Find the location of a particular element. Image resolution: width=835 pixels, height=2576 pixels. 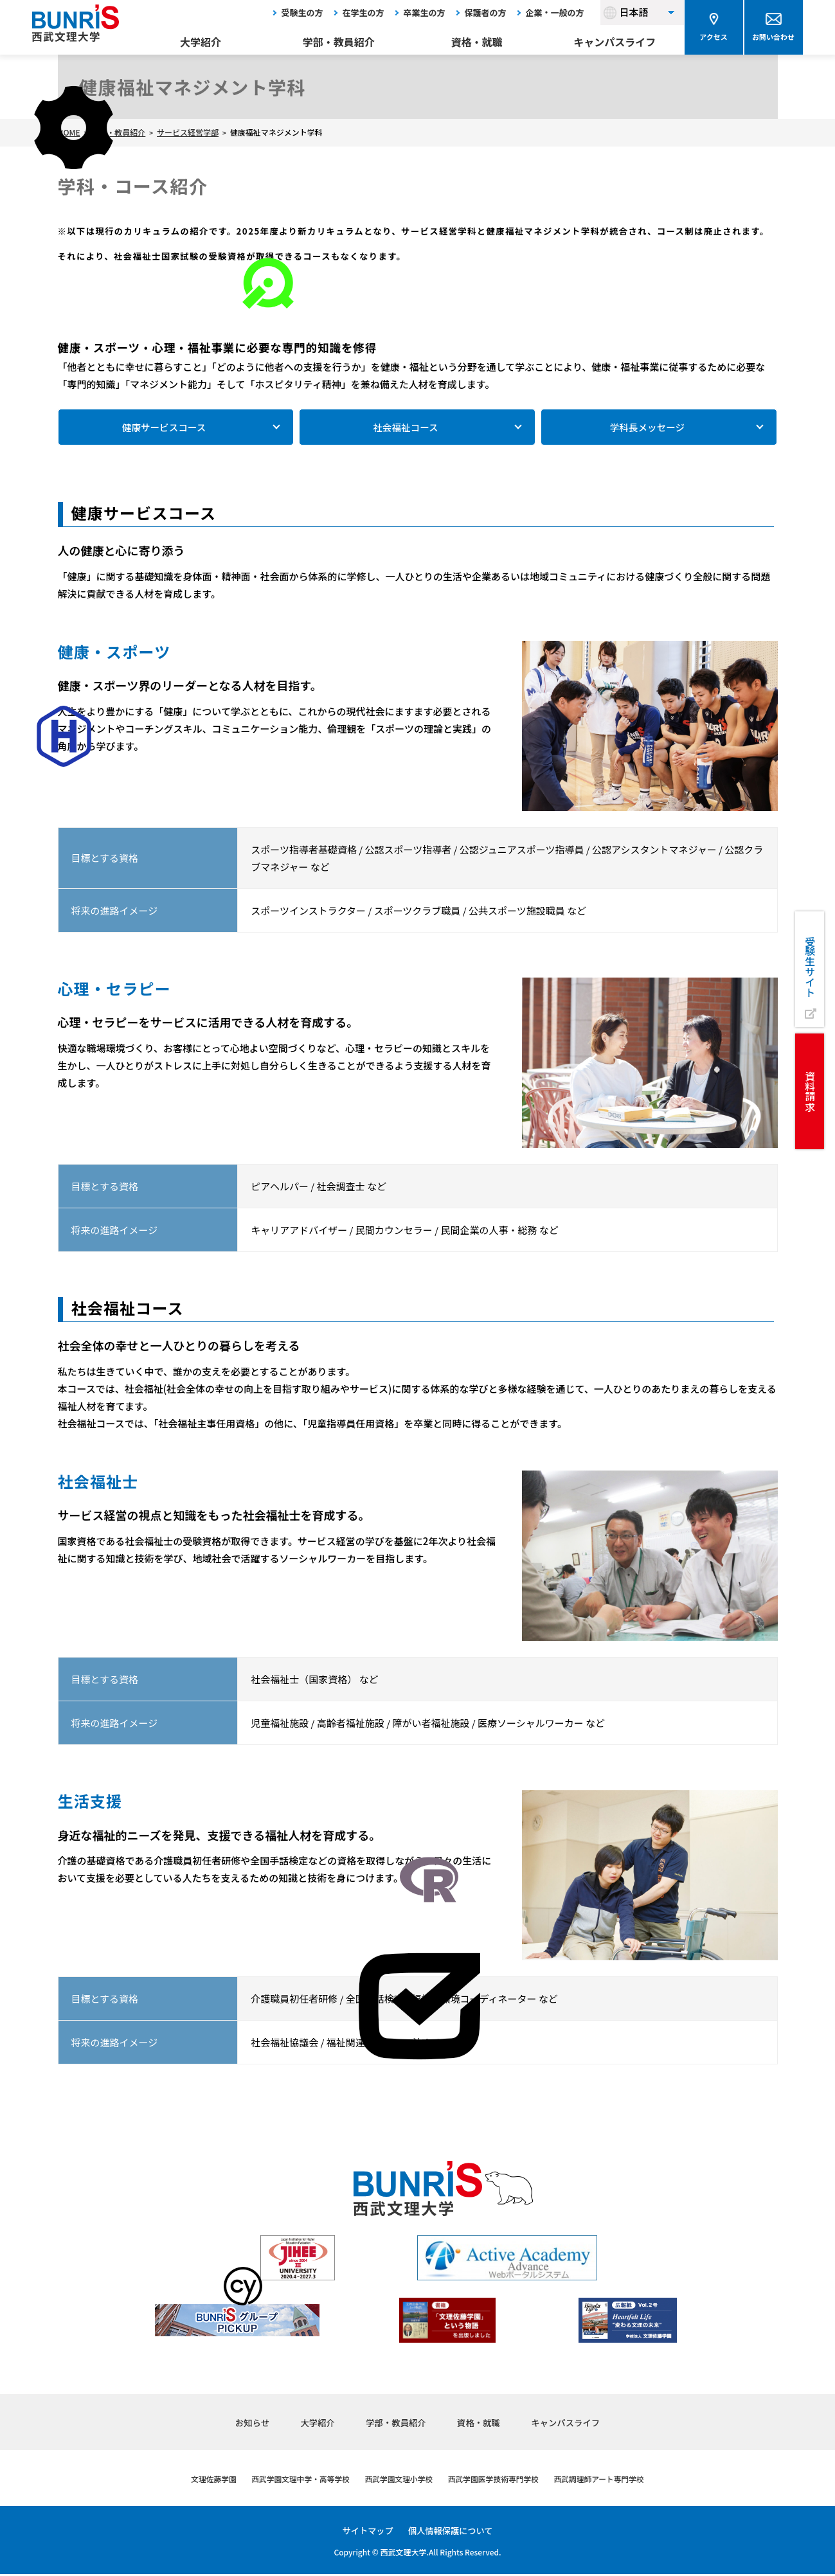

R programming language logo is located at coordinates (429, 1879).